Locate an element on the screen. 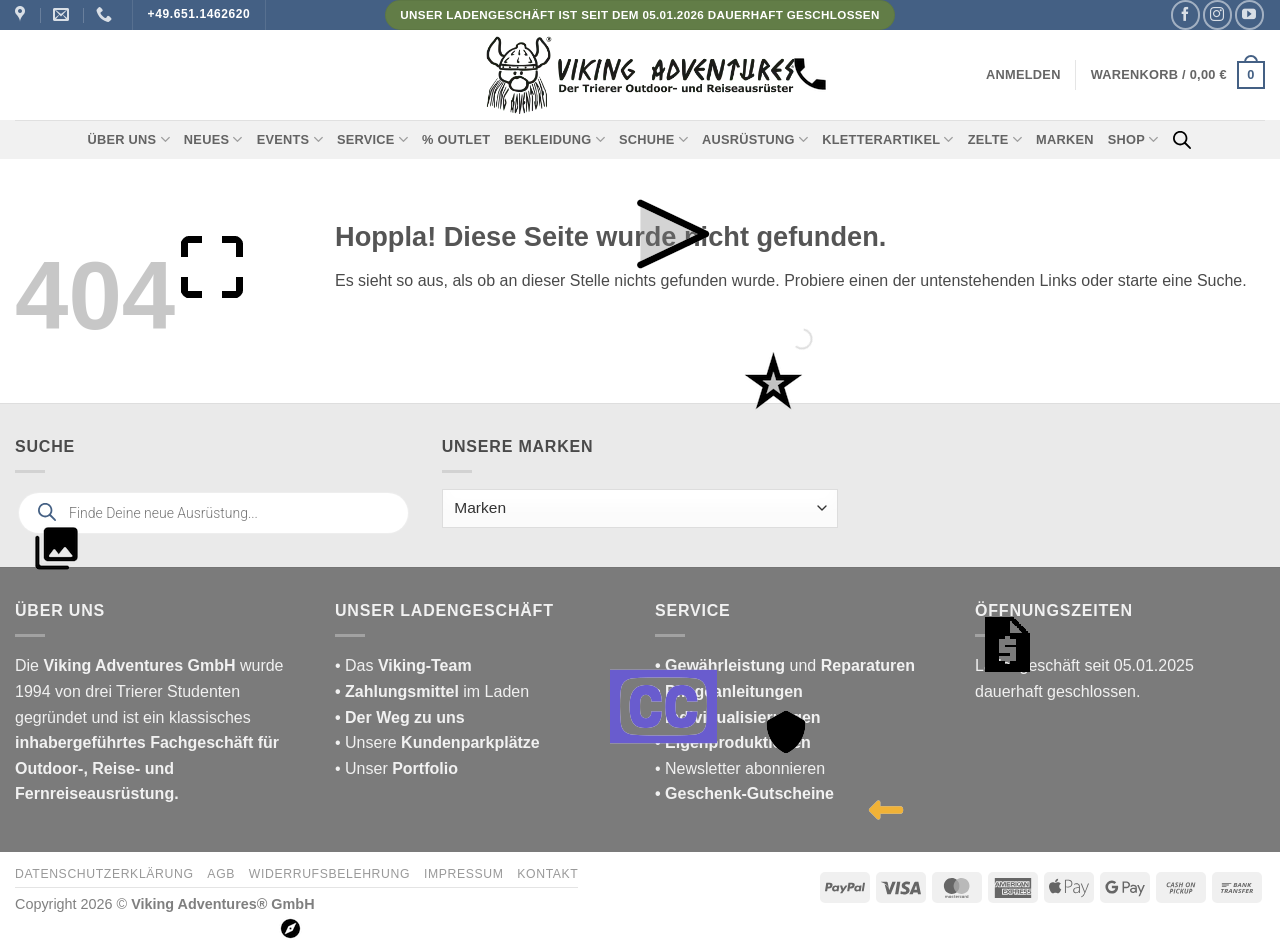 This screenshot has height=950, width=1280. navigate to the next item is located at coordinates (668, 234).